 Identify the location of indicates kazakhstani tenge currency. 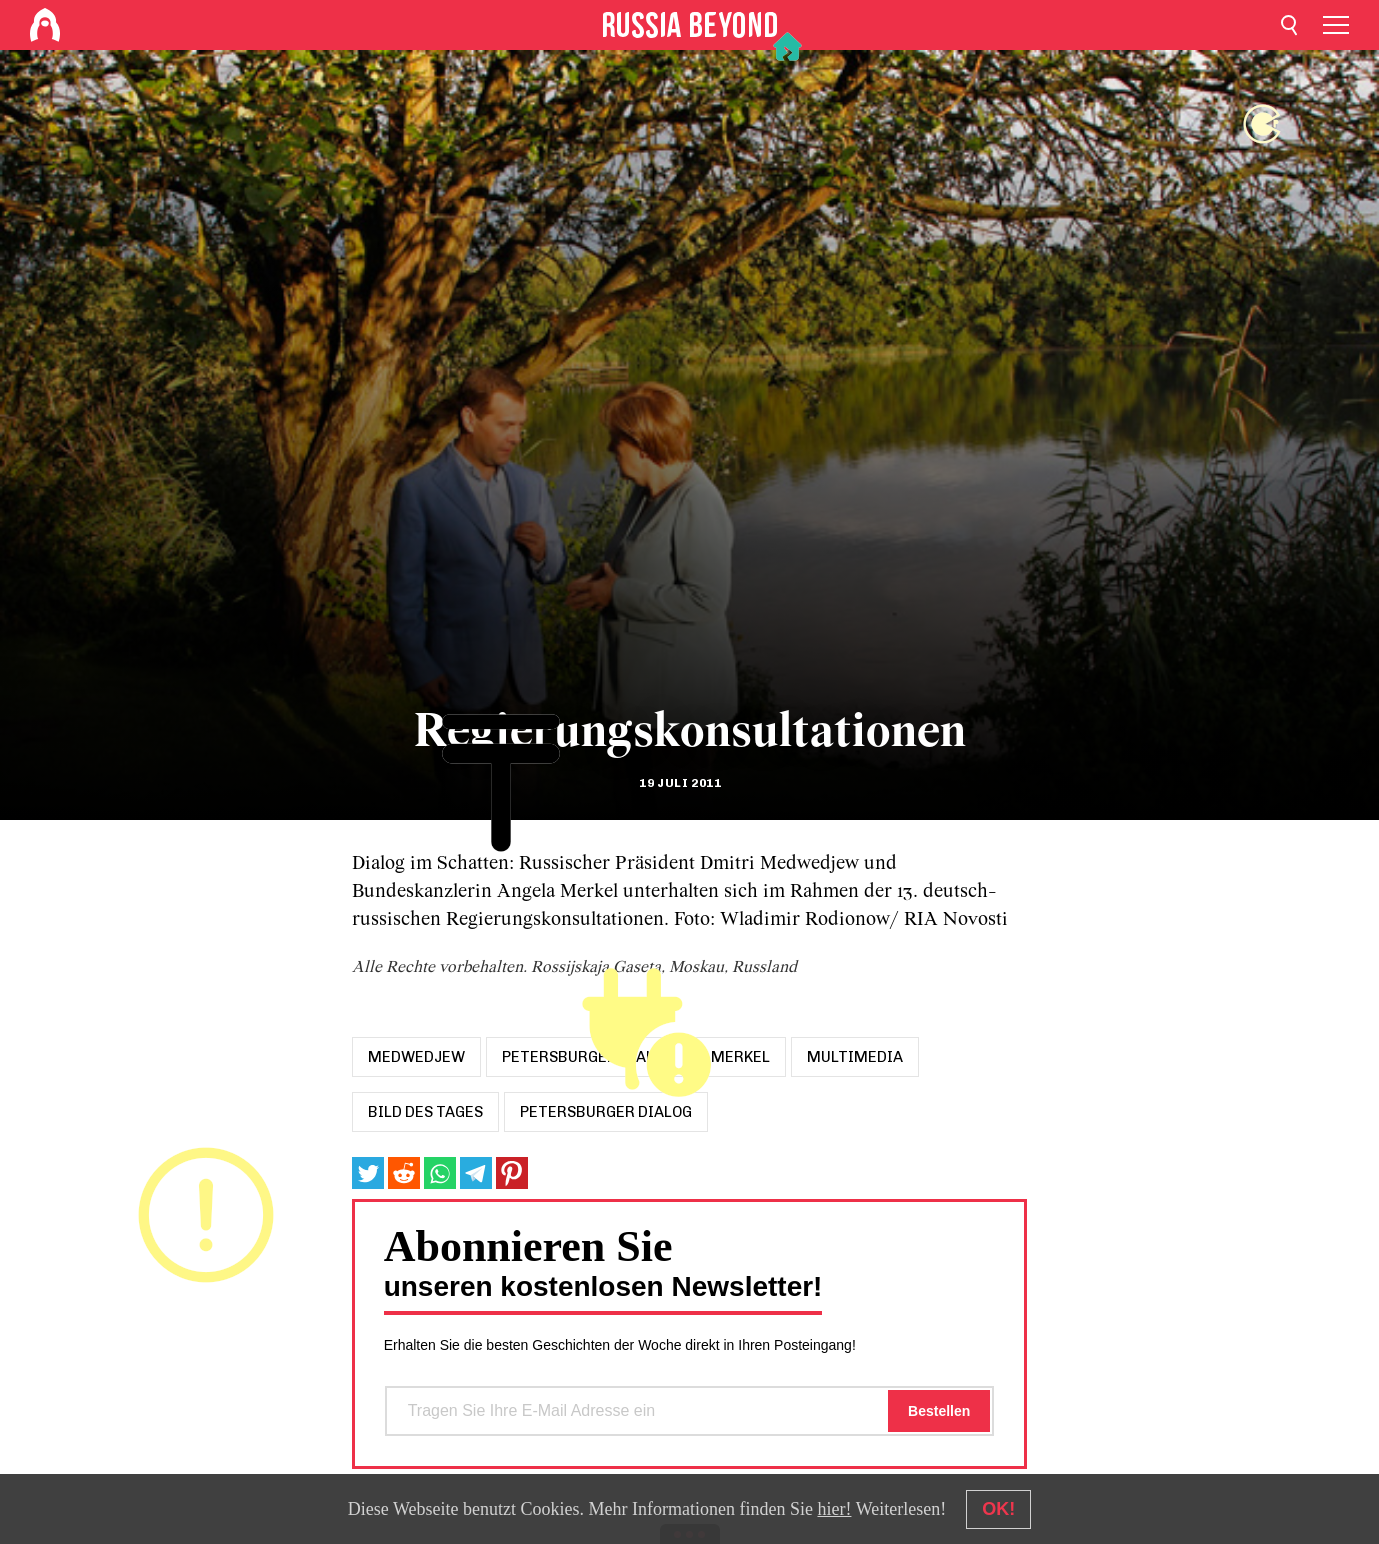
(501, 783).